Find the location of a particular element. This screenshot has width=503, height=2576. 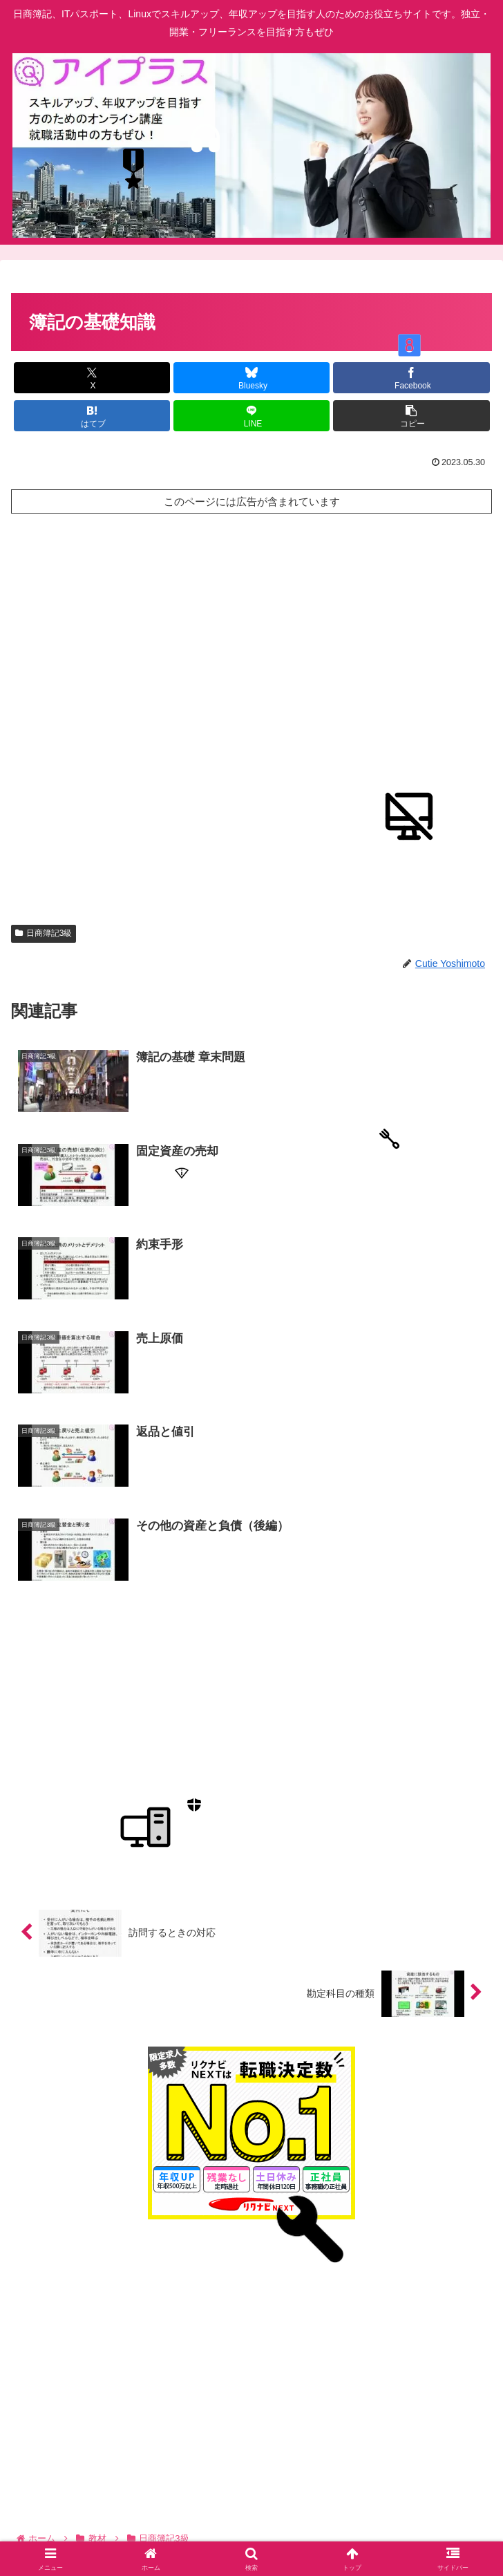

access grilling or barbecue tools is located at coordinates (389, 1138).